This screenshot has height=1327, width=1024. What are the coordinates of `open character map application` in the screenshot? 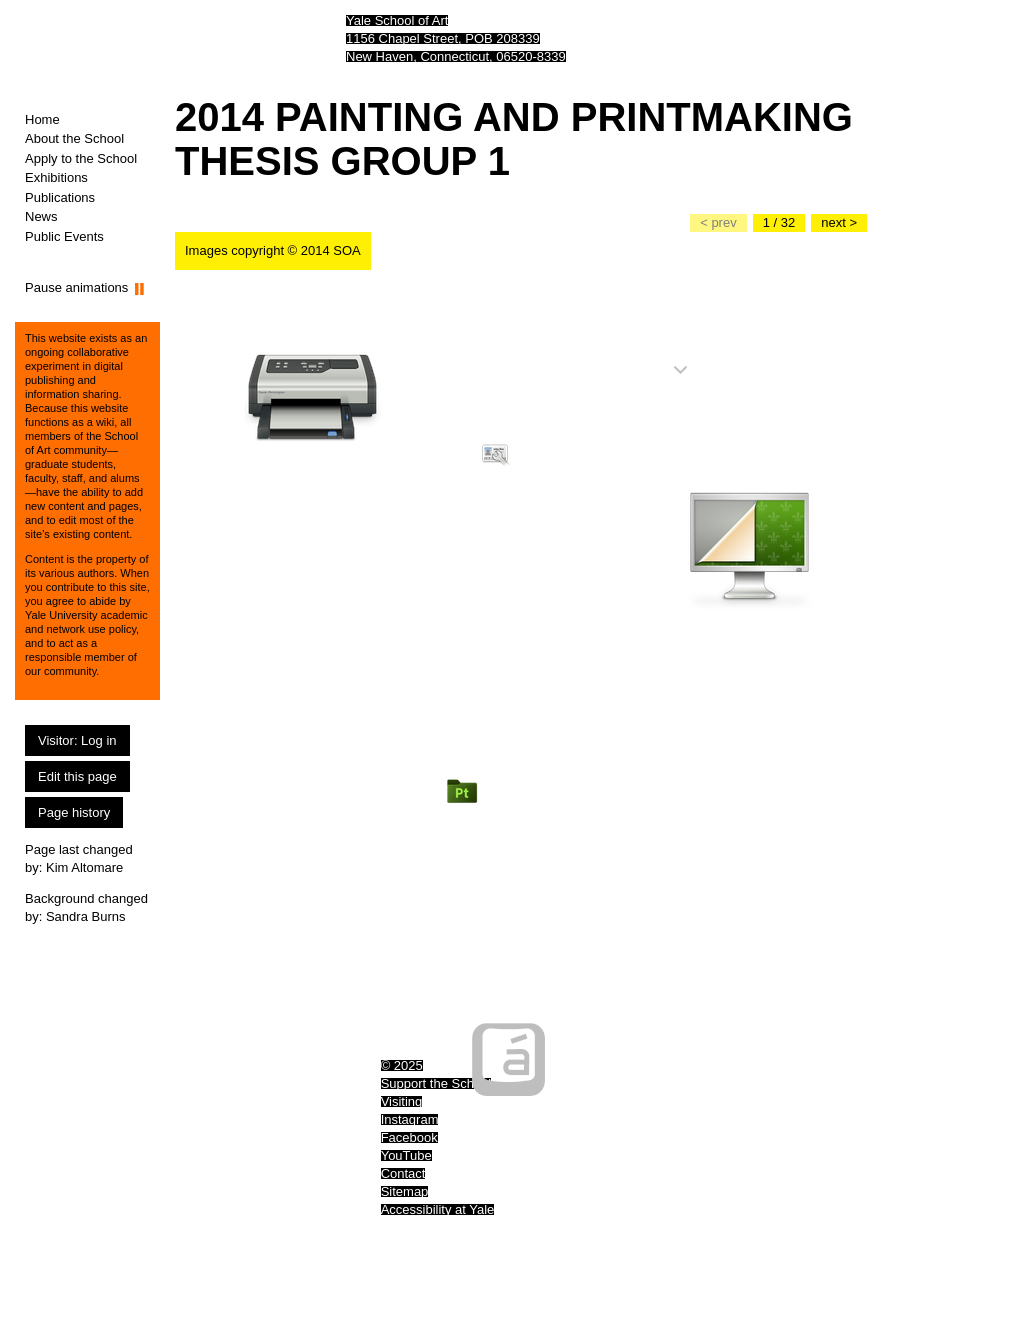 It's located at (508, 1059).